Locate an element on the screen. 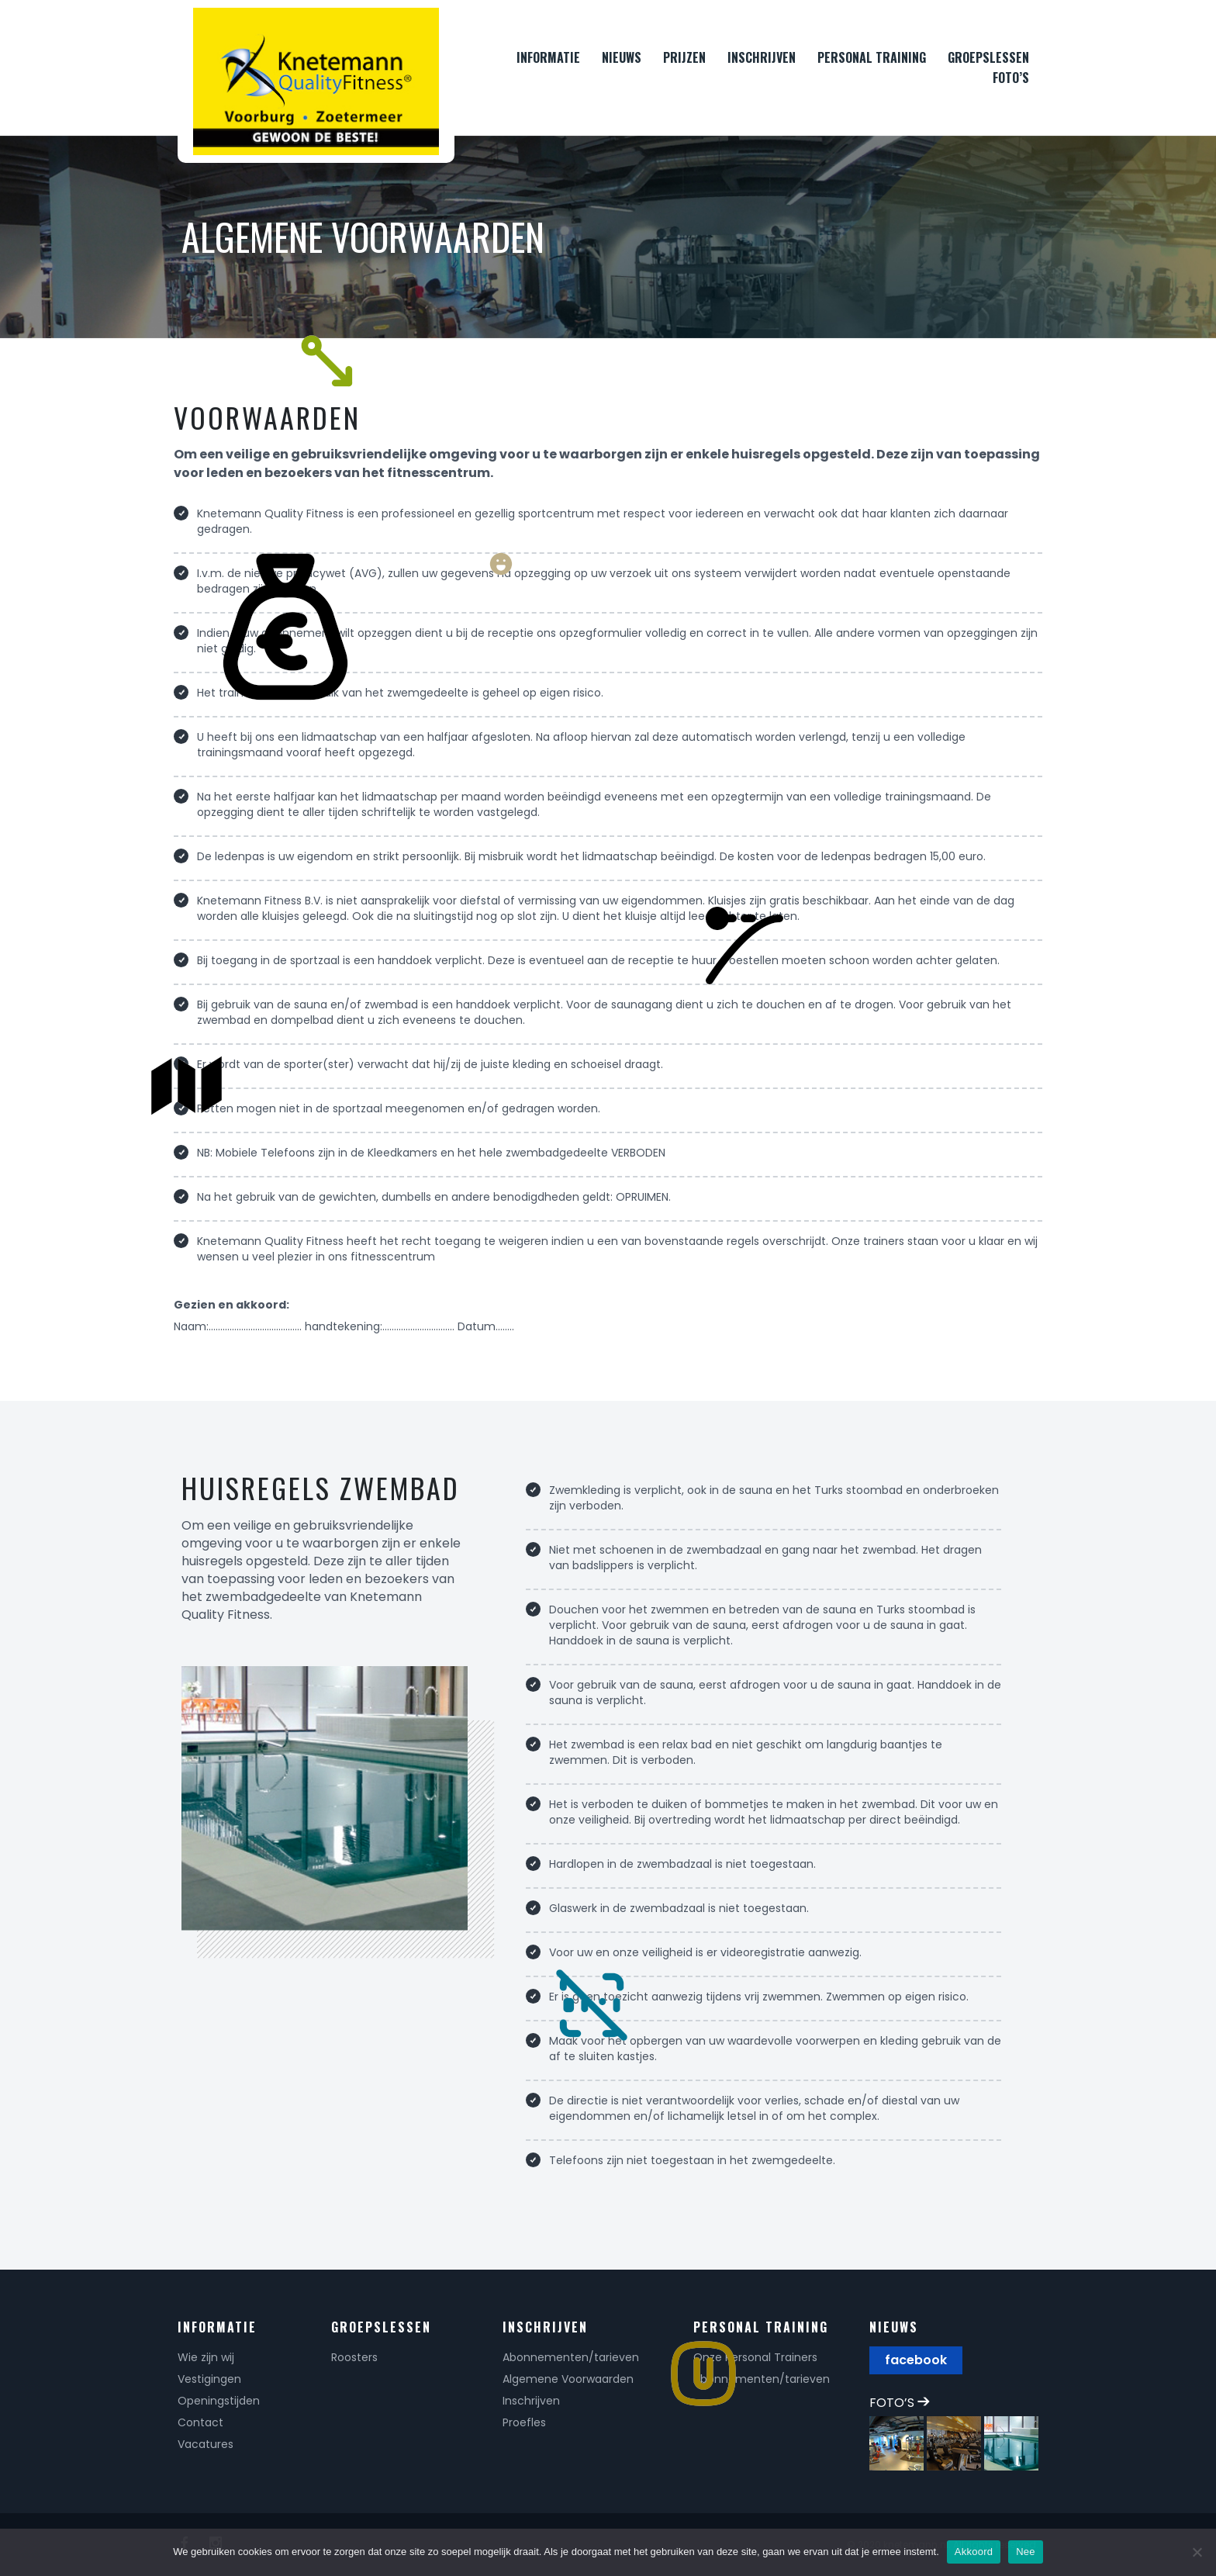 The image size is (1216, 2576). open map view is located at coordinates (186, 1085).